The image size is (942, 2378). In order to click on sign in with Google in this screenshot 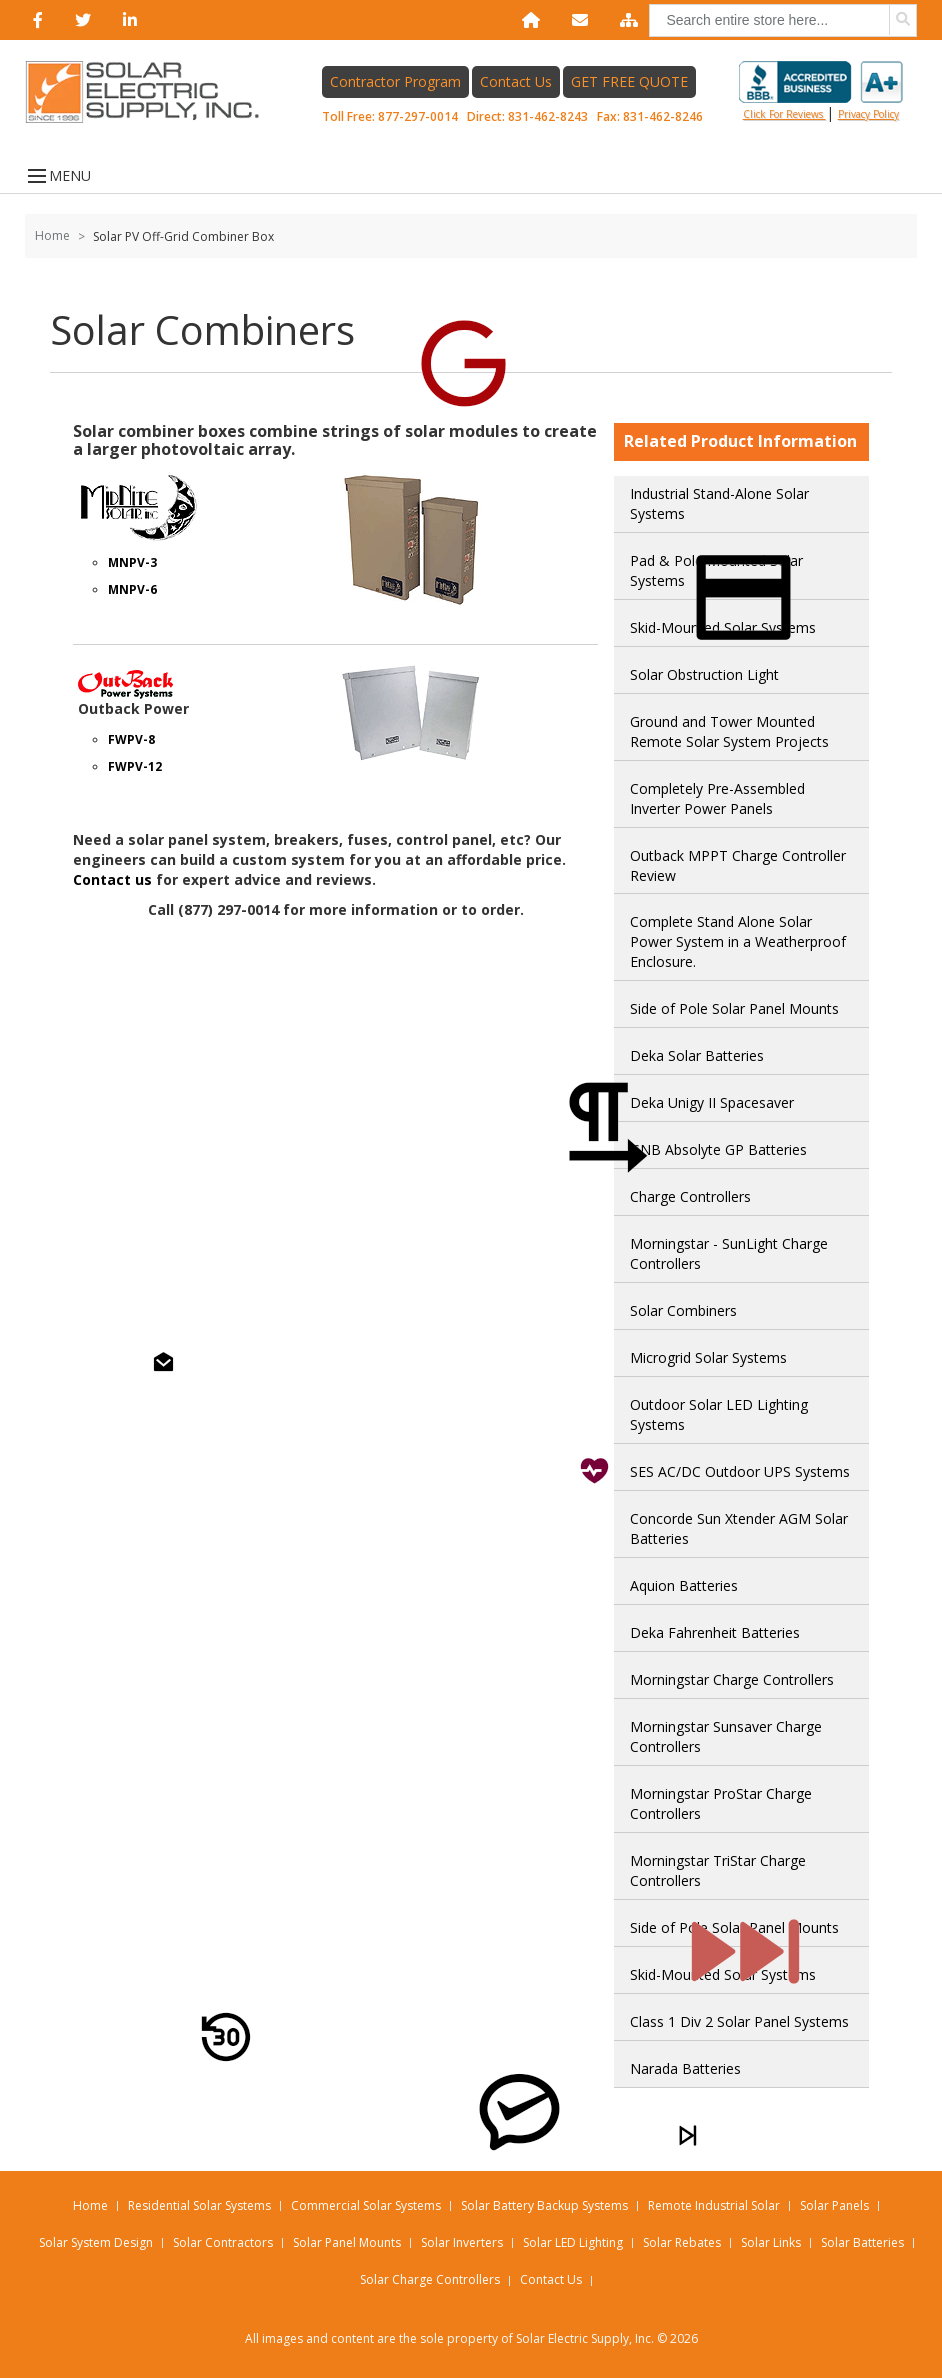, I will do `click(464, 363)`.